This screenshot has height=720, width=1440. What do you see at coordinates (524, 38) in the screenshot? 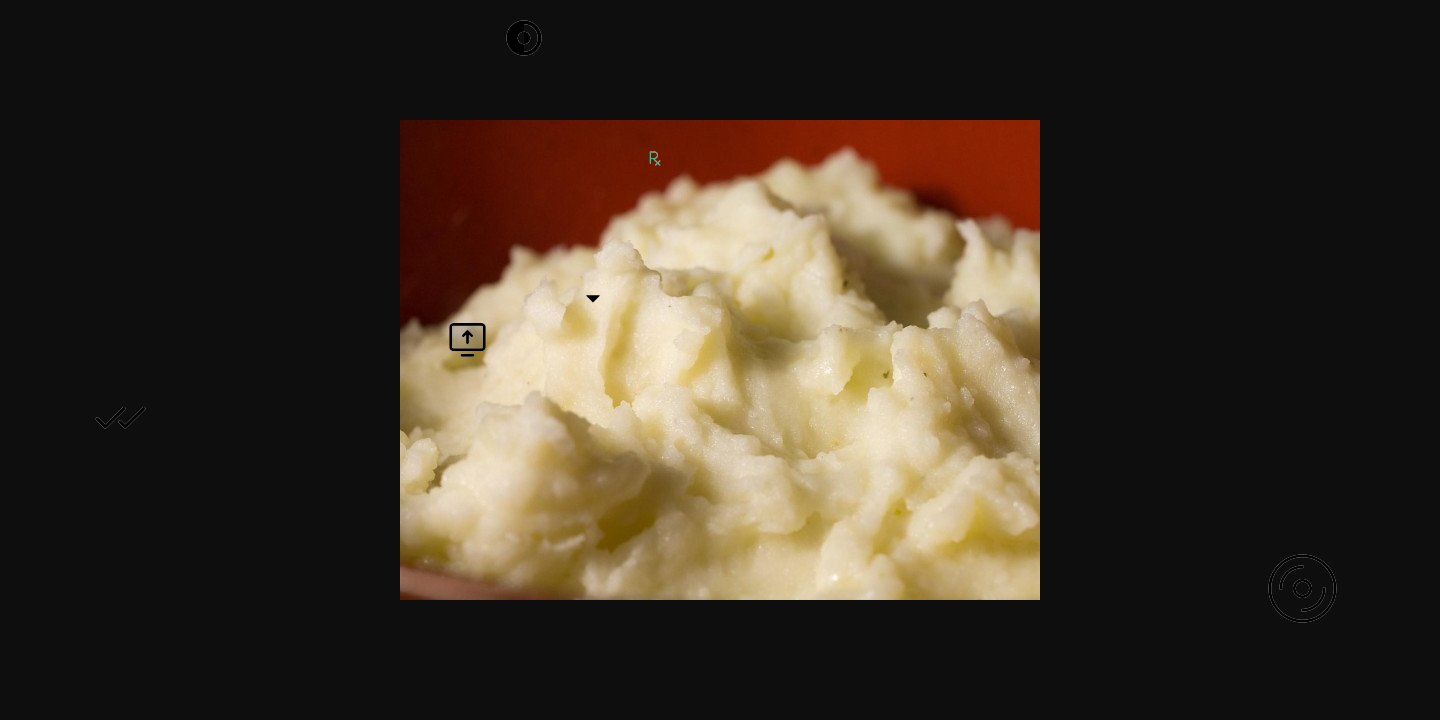
I see `toggle invert colors mode` at bounding box center [524, 38].